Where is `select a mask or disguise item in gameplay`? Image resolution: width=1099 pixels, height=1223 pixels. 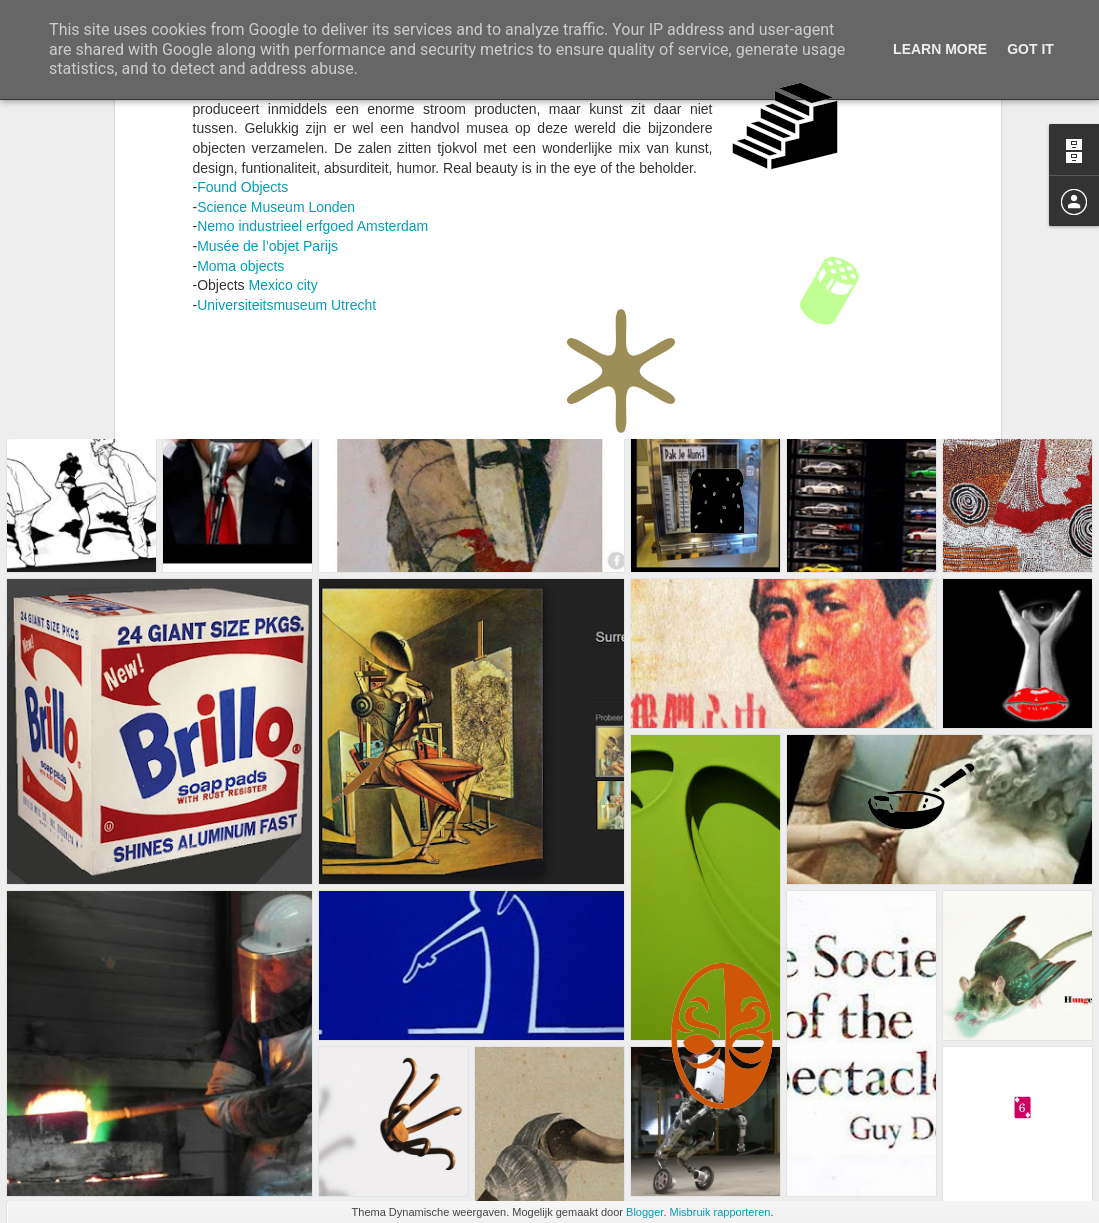
select a mask or disguise item in gameplay is located at coordinates (722, 1036).